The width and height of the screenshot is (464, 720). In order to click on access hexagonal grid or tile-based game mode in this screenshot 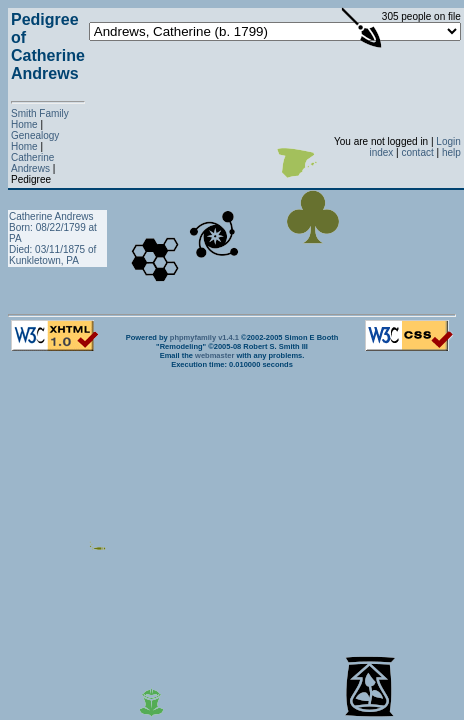, I will do `click(155, 258)`.